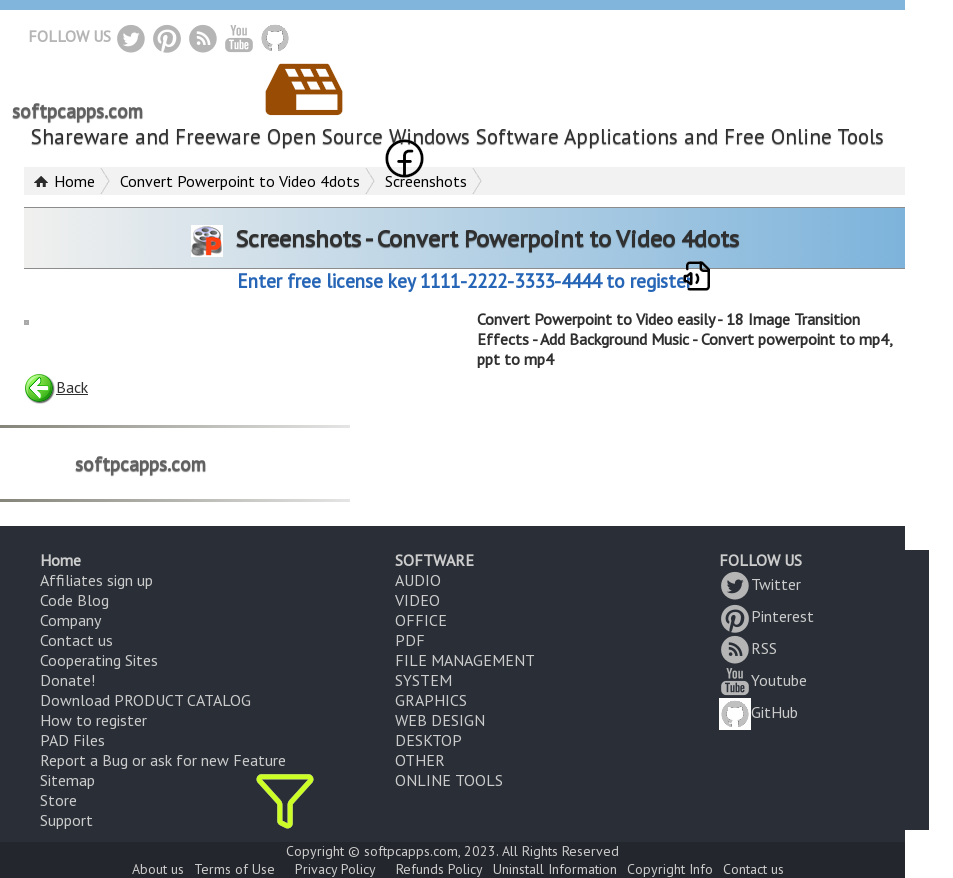 The image size is (953, 878). What do you see at coordinates (698, 276) in the screenshot?
I see `open audio file` at bounding box center [698, 276].